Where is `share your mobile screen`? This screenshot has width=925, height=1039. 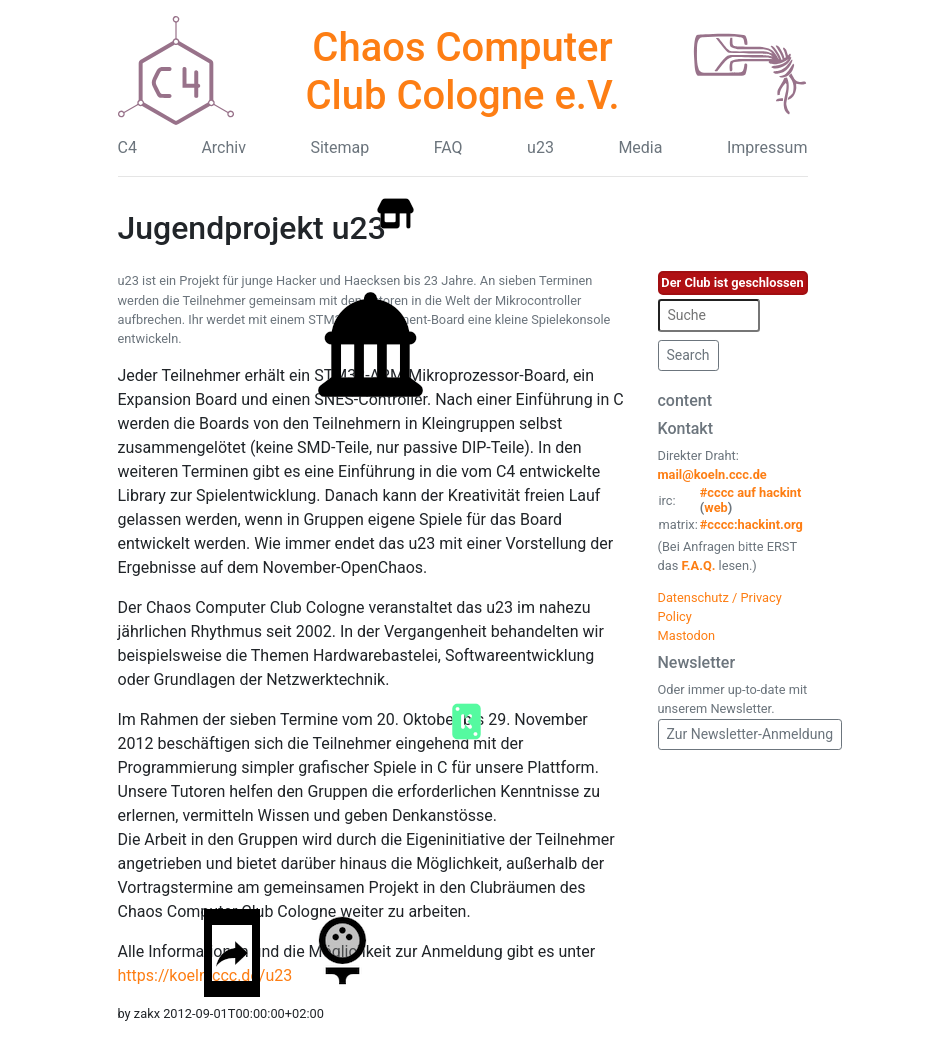 share your mobile screen is located at coordinates (232, 953).